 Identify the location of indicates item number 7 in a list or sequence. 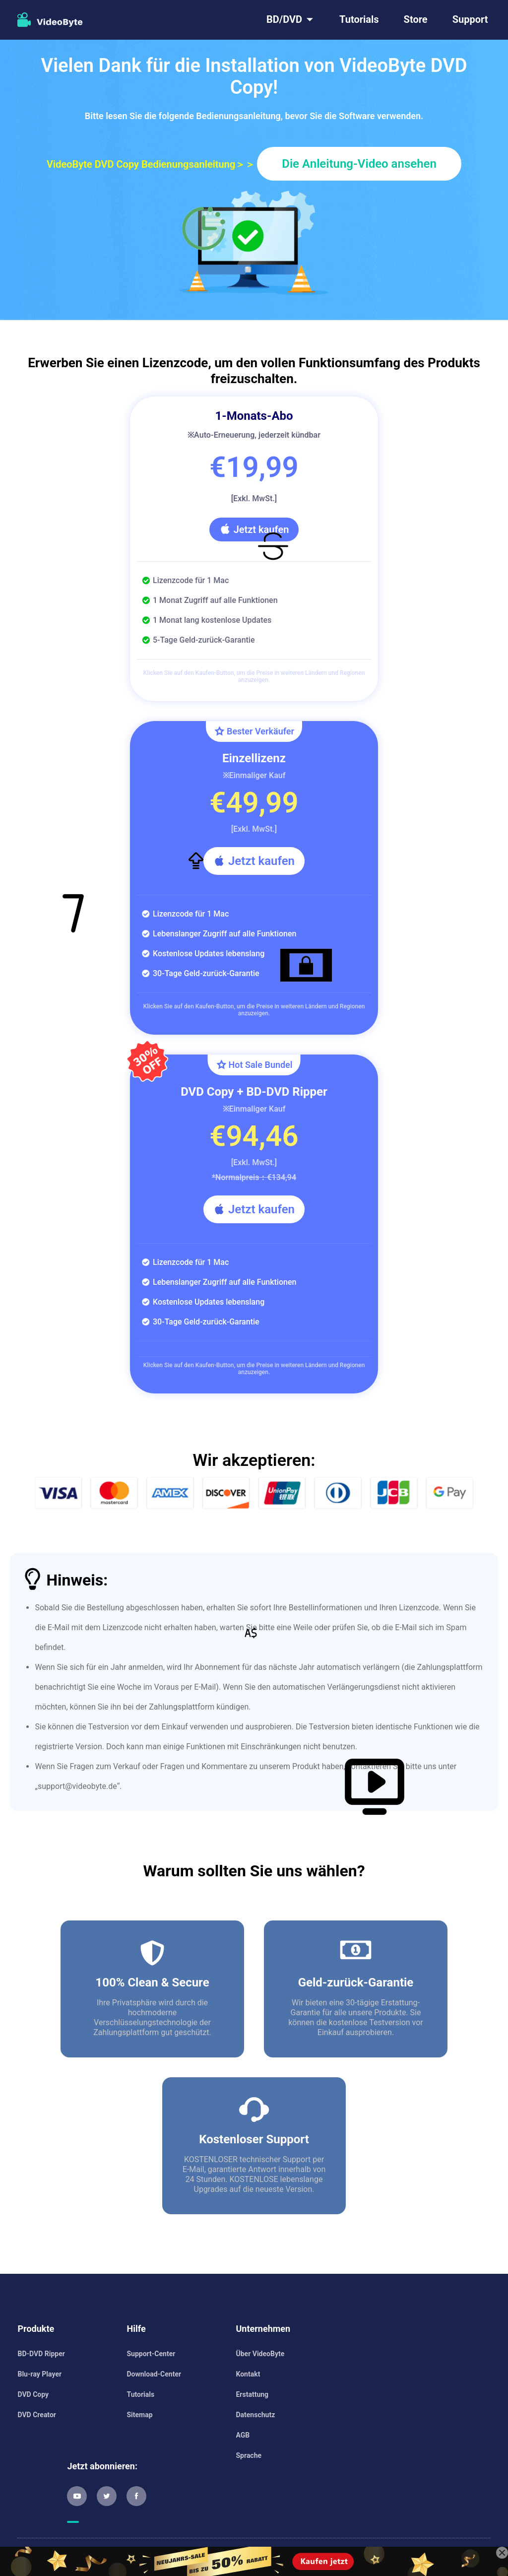
(73, 913).